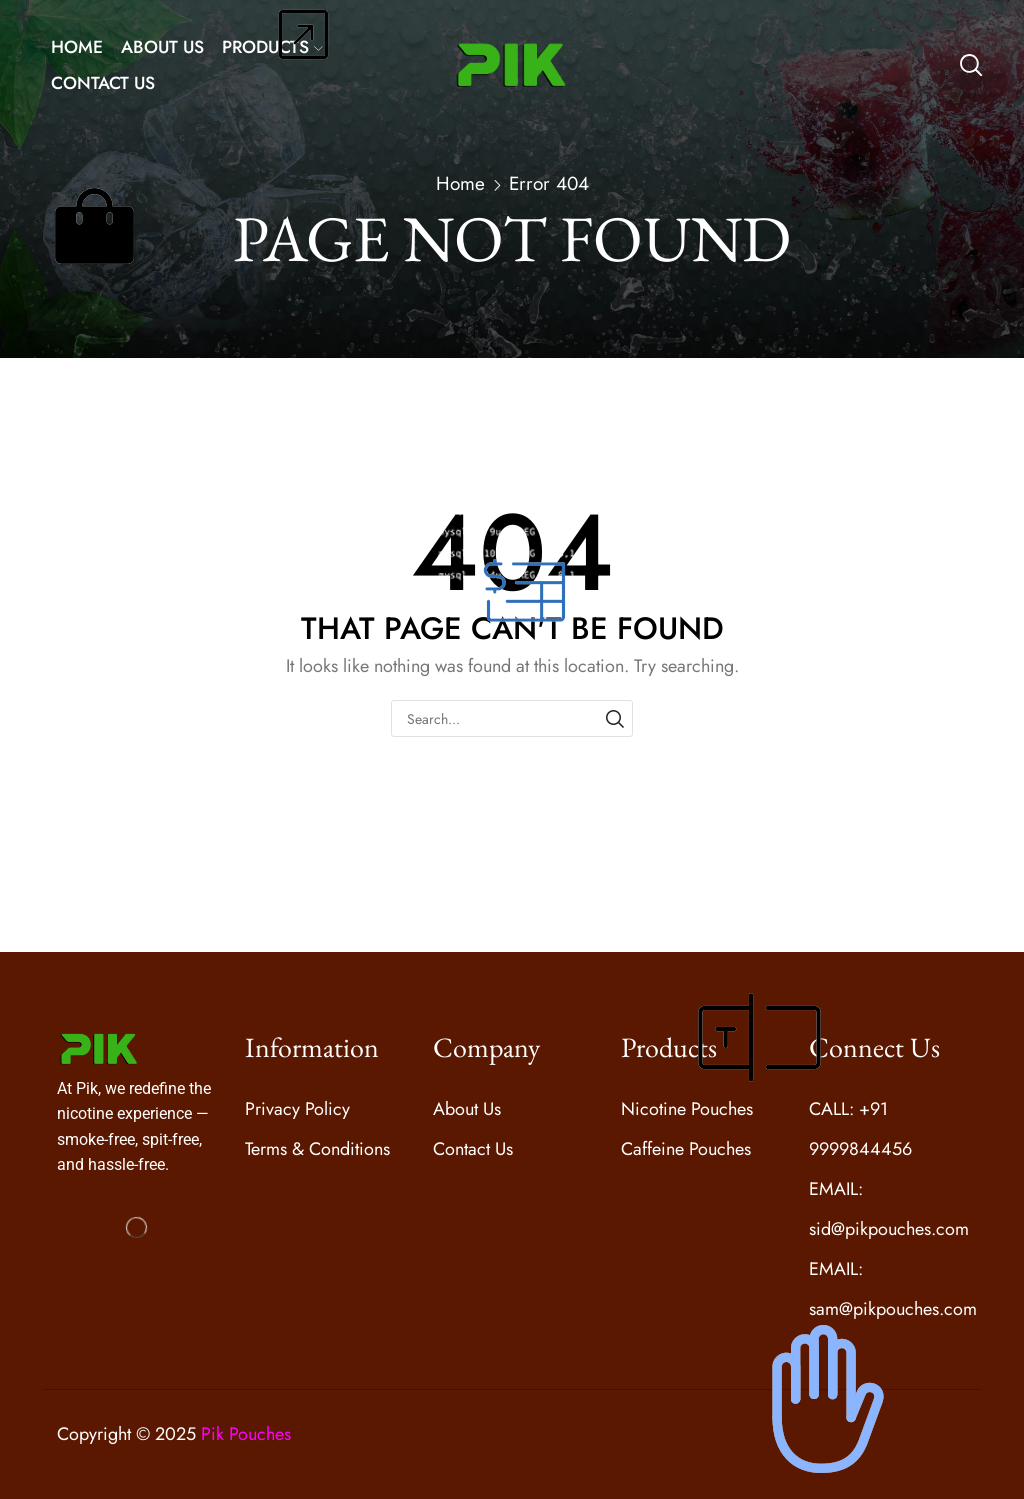  Describe the element at coordinates (759, 1037) in the screenshot. I see `enter text in a form field` at that location.